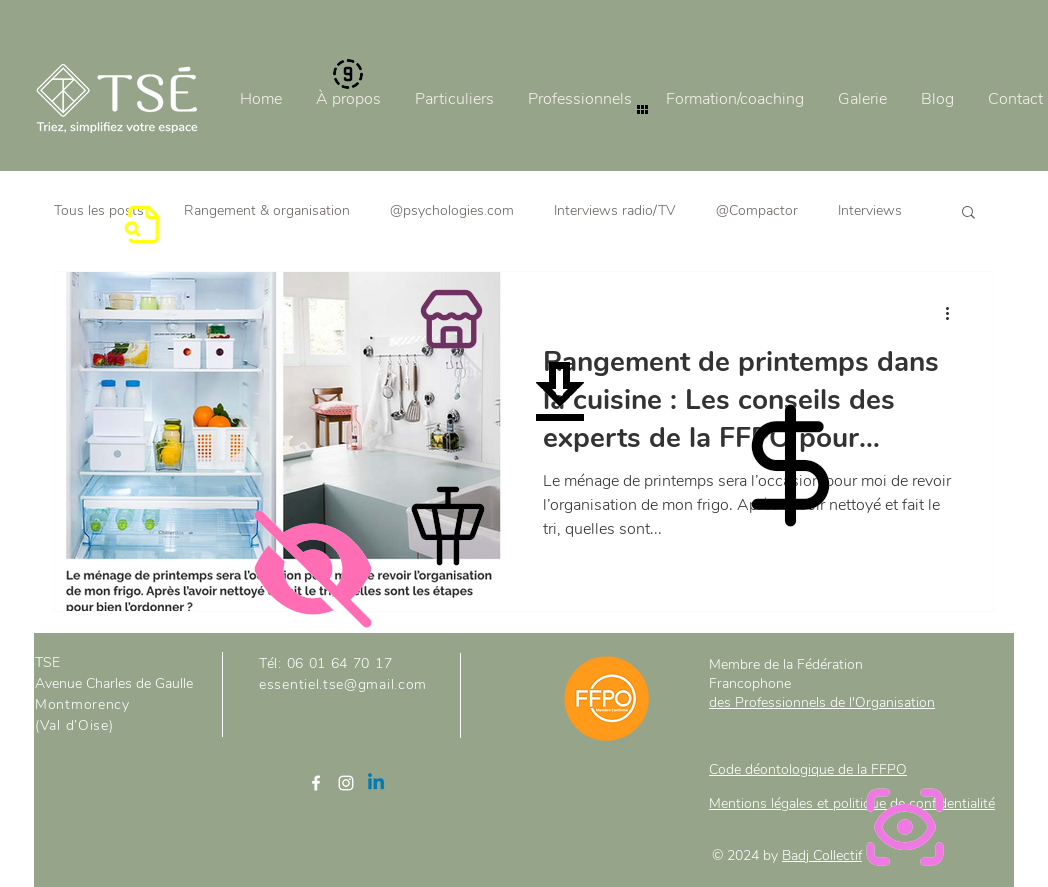  I want to click on view account balance or financial information, so click(790, 465).